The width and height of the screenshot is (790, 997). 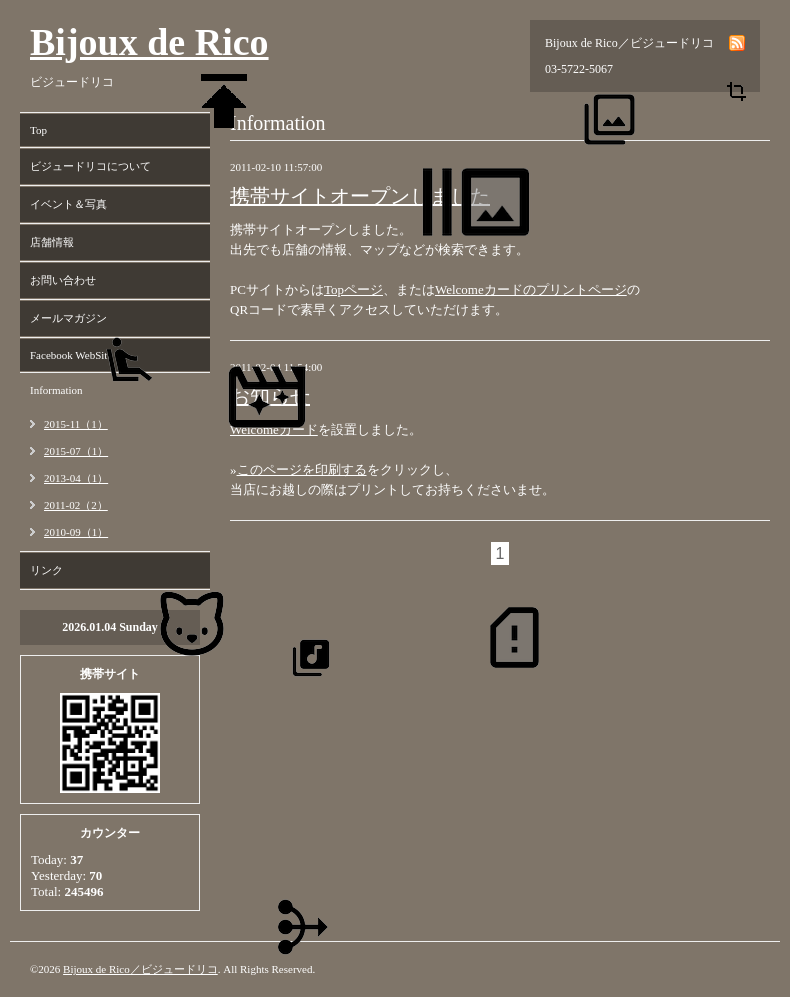 What do you see at coordinates (224, 101) in the screenshot?
I see `publish or upload content` at bounding box center [224, 101].